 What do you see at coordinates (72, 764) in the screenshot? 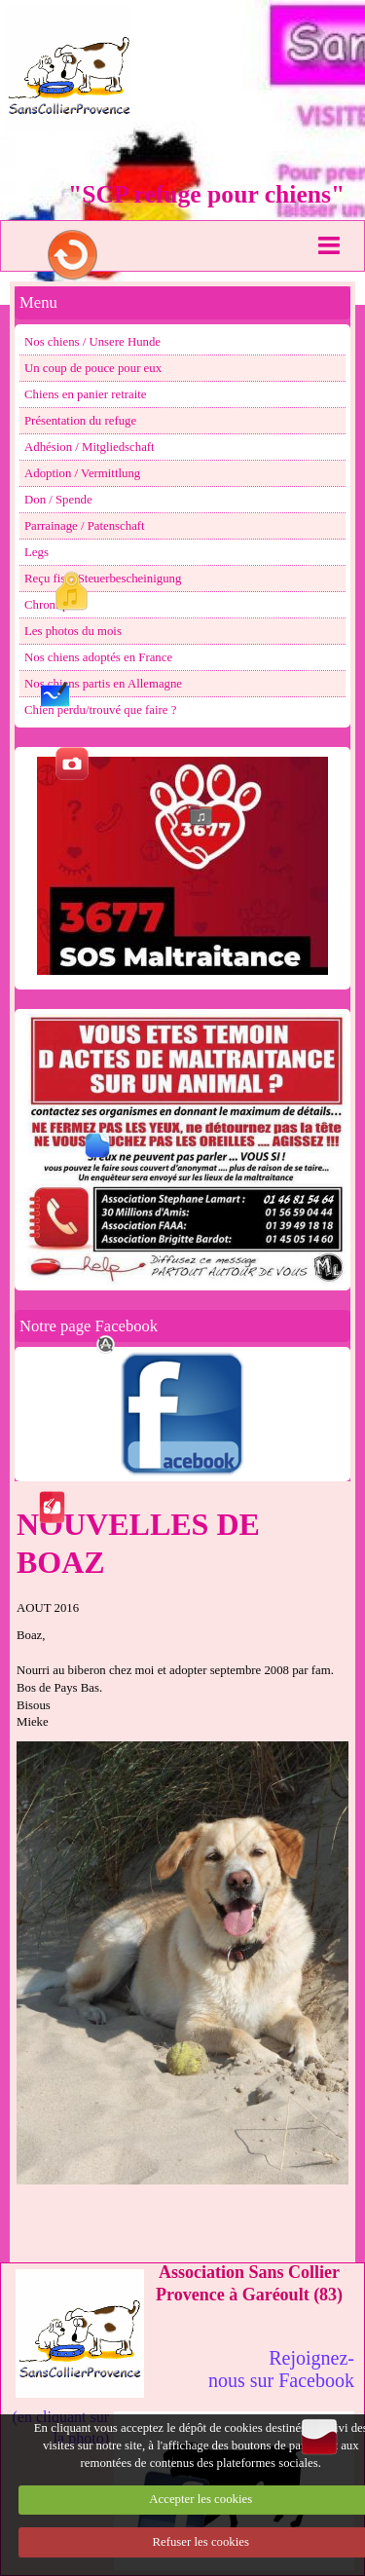
I see `take a screenshot` at bounding box center [72, 764].